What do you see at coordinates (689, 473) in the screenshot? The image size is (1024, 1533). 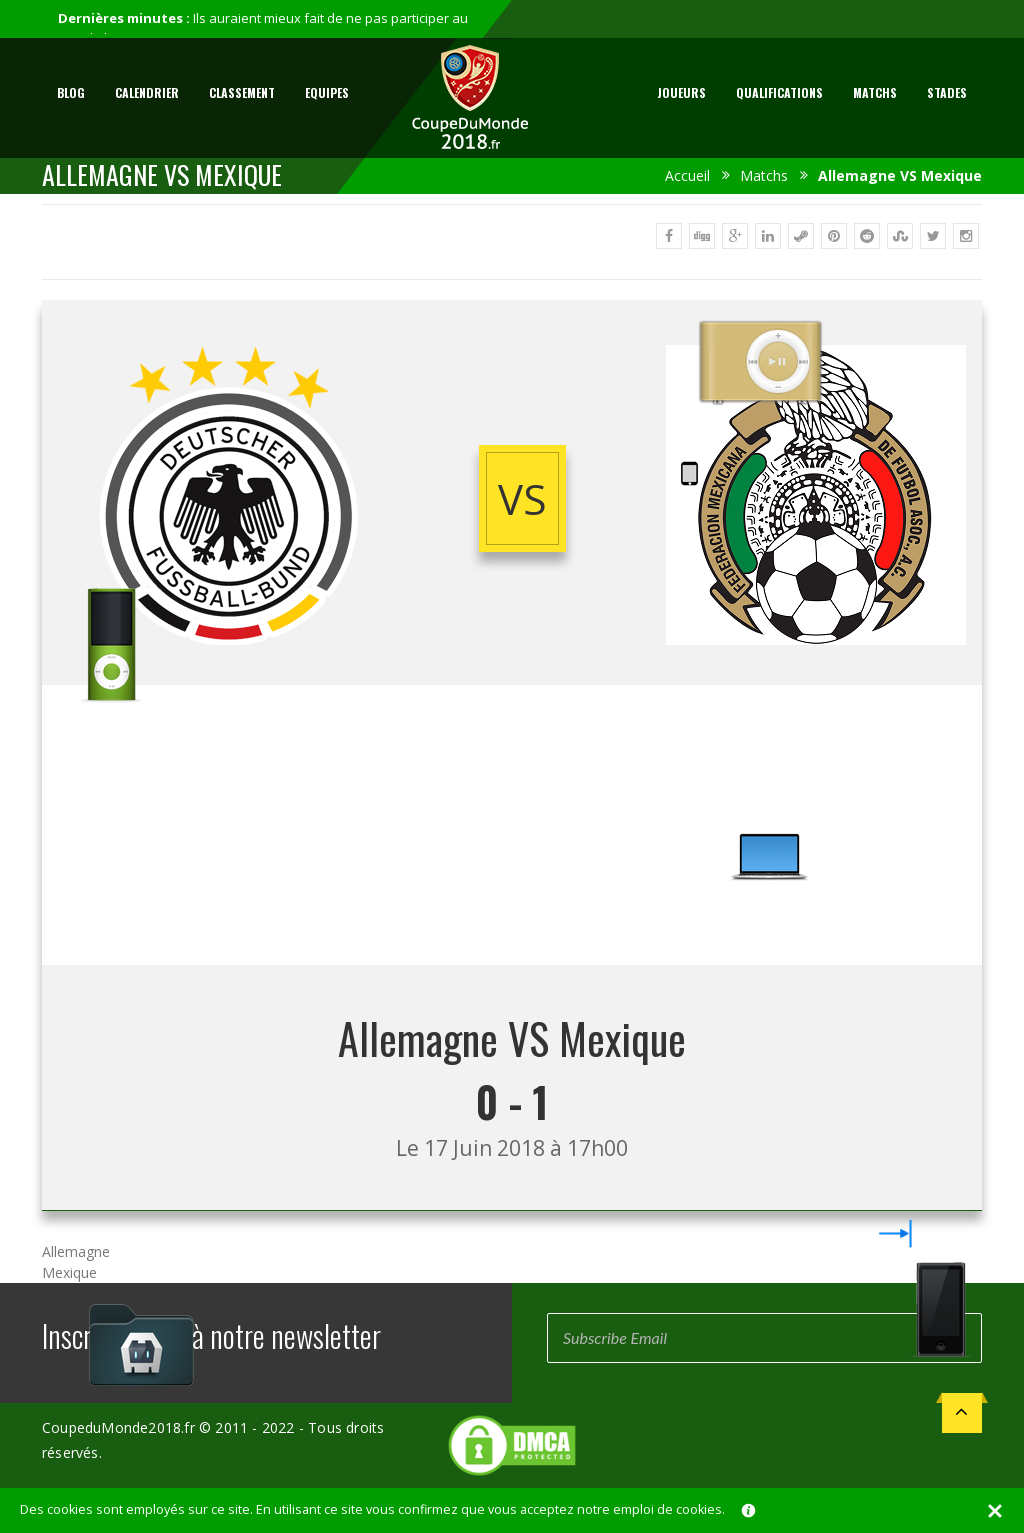 I see `view connected iPad mini device` at bounding box center [689, 473].